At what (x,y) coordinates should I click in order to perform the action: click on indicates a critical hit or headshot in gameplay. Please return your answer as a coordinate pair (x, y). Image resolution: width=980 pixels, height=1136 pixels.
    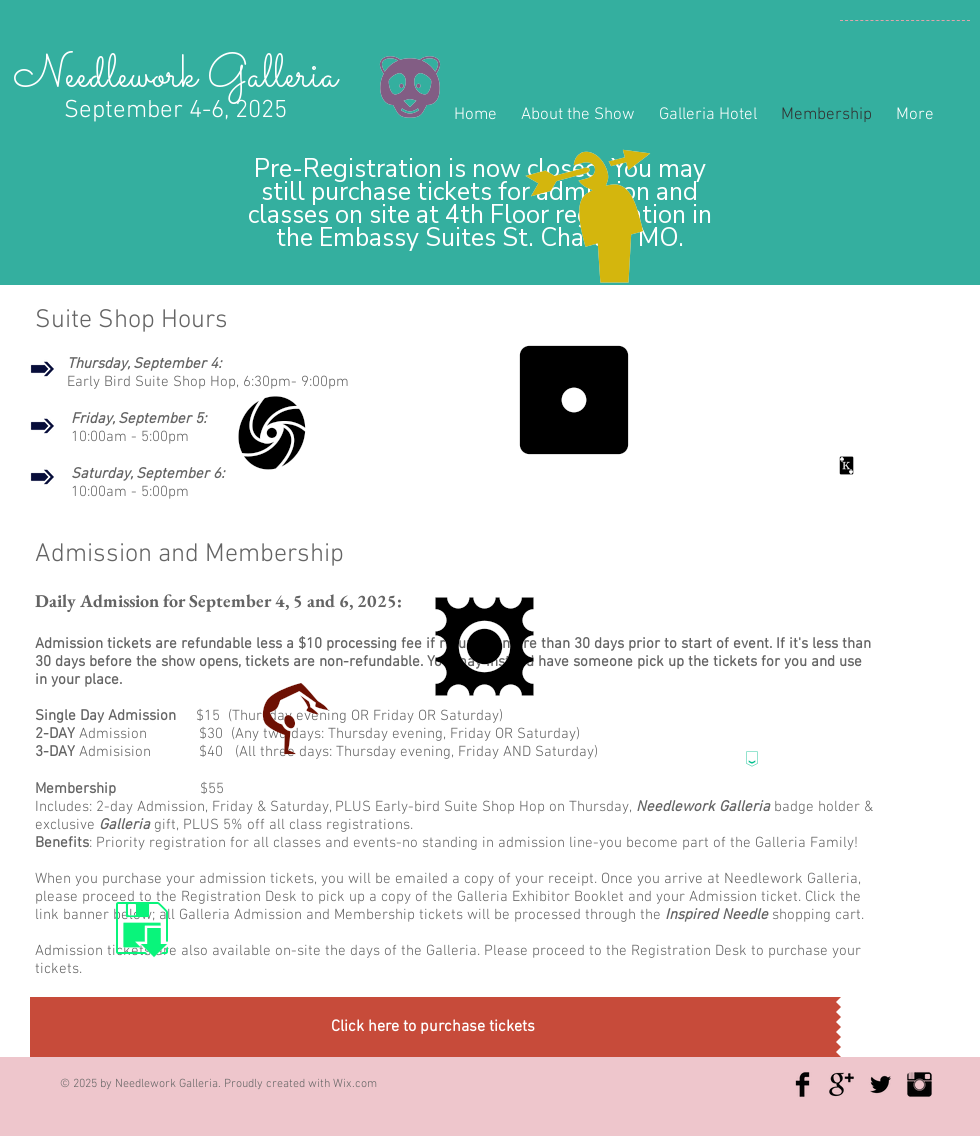
    Looking at the image, I should click on (592, 216).